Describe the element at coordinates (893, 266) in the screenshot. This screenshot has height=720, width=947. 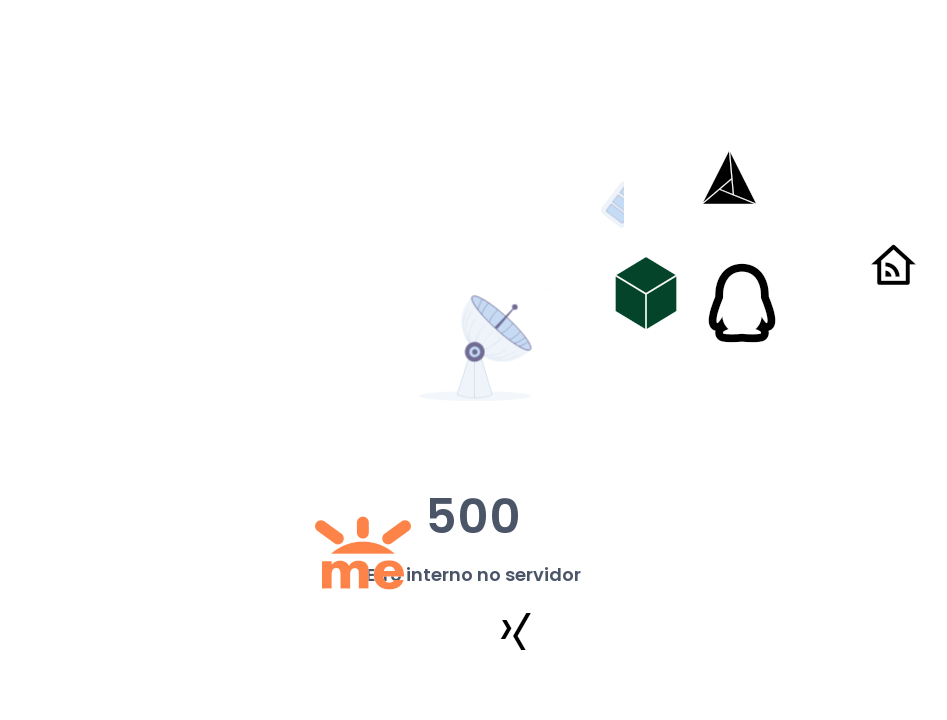
I see `access home network settings` at that location.